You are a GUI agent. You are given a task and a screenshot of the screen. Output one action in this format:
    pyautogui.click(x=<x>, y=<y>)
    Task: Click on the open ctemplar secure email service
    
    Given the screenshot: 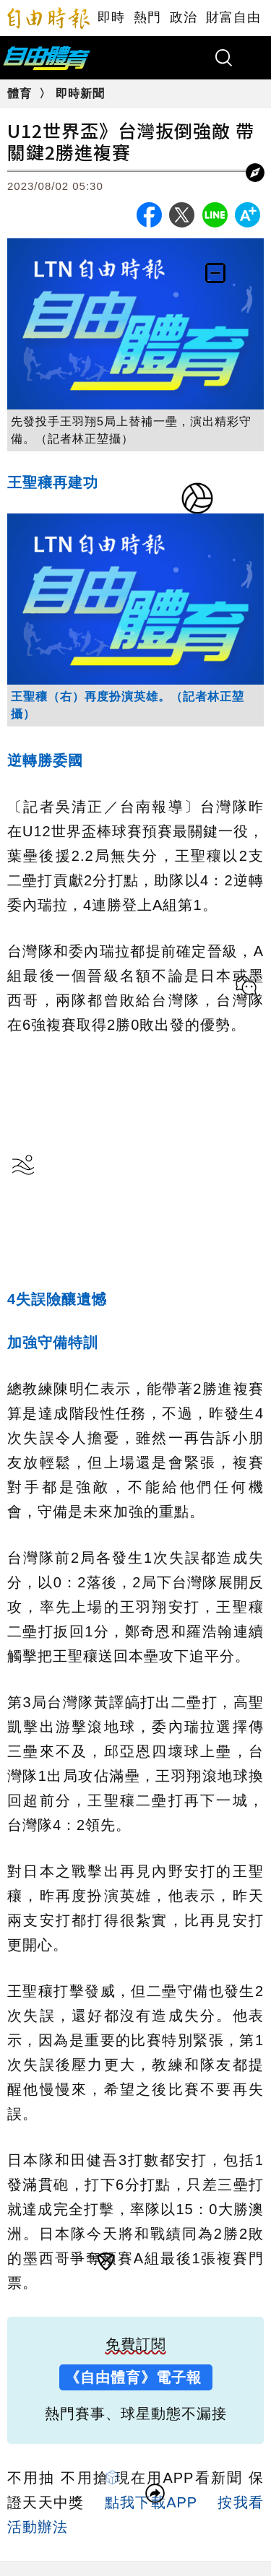 What is the action you would take?
    pyautogui.click(x=106, y=2261)
    